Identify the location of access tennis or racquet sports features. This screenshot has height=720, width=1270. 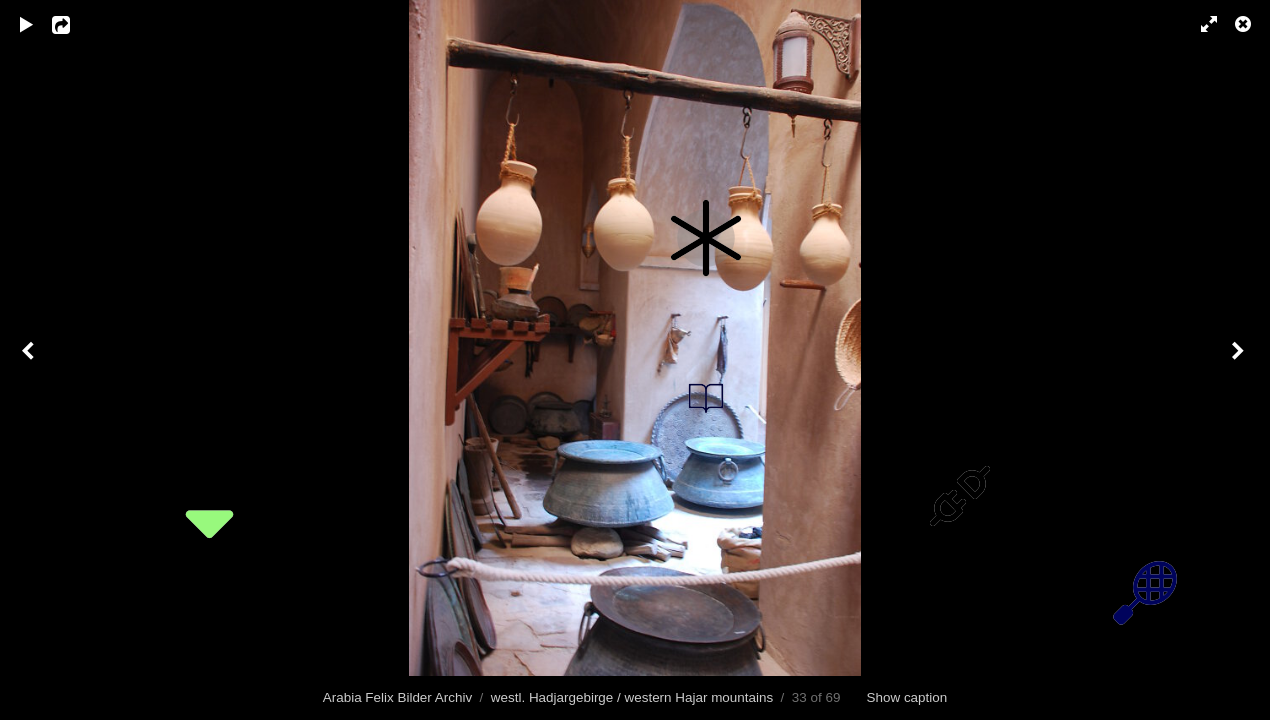
(1144, 594).